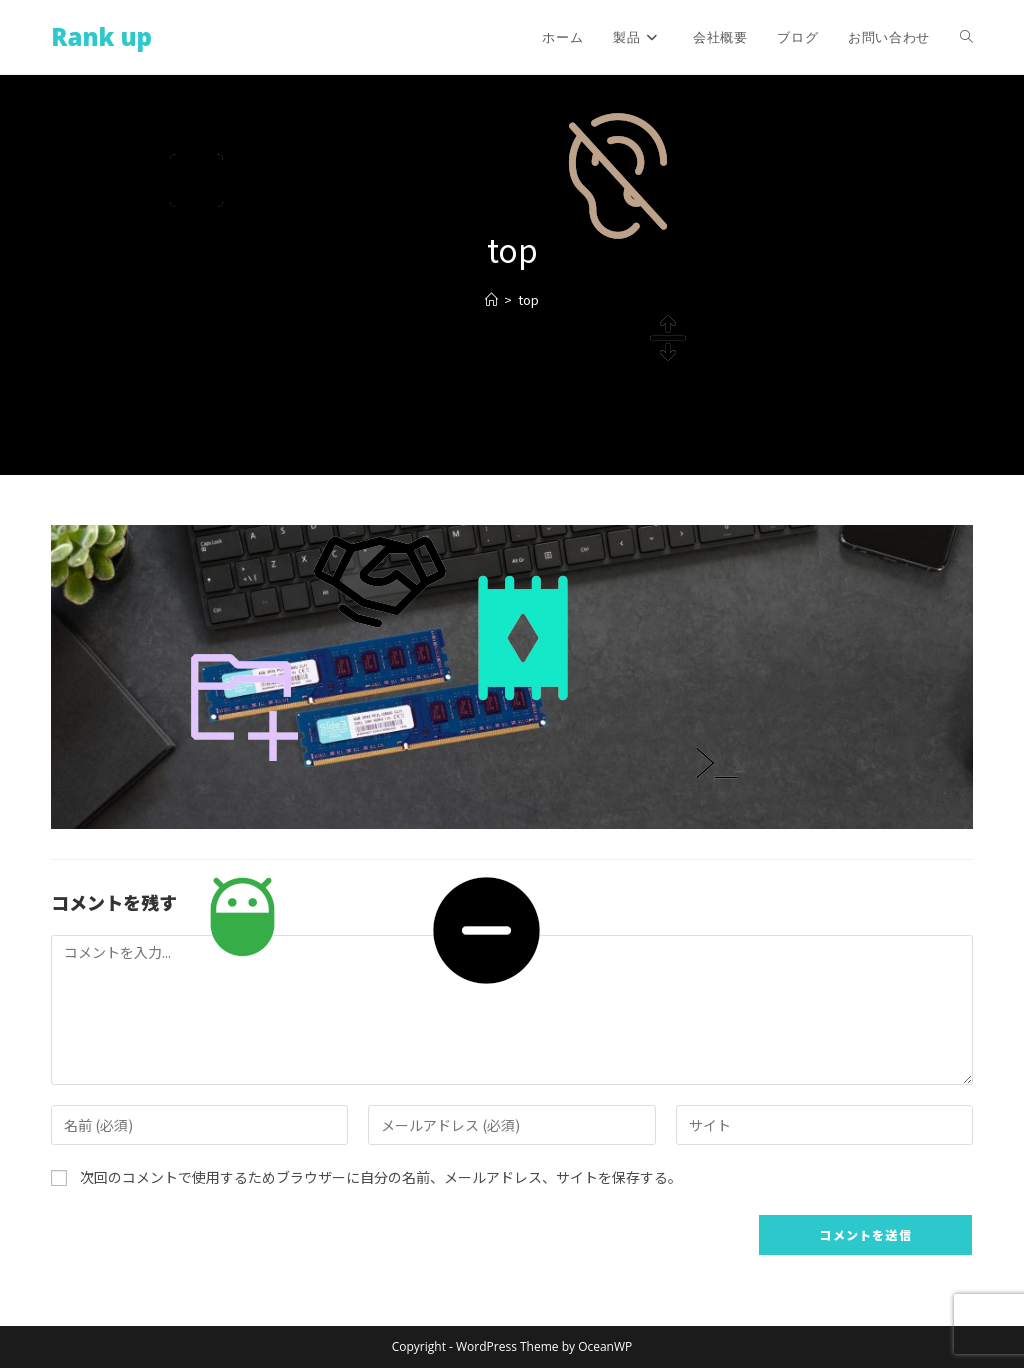 Image resolution: width=1024 pixels, height=1368 pixels. What do you see at coordinates (380, 578) in the screenshot?
I see `indicates a partnership or collaboration feature` at bounding box center [380, 578].